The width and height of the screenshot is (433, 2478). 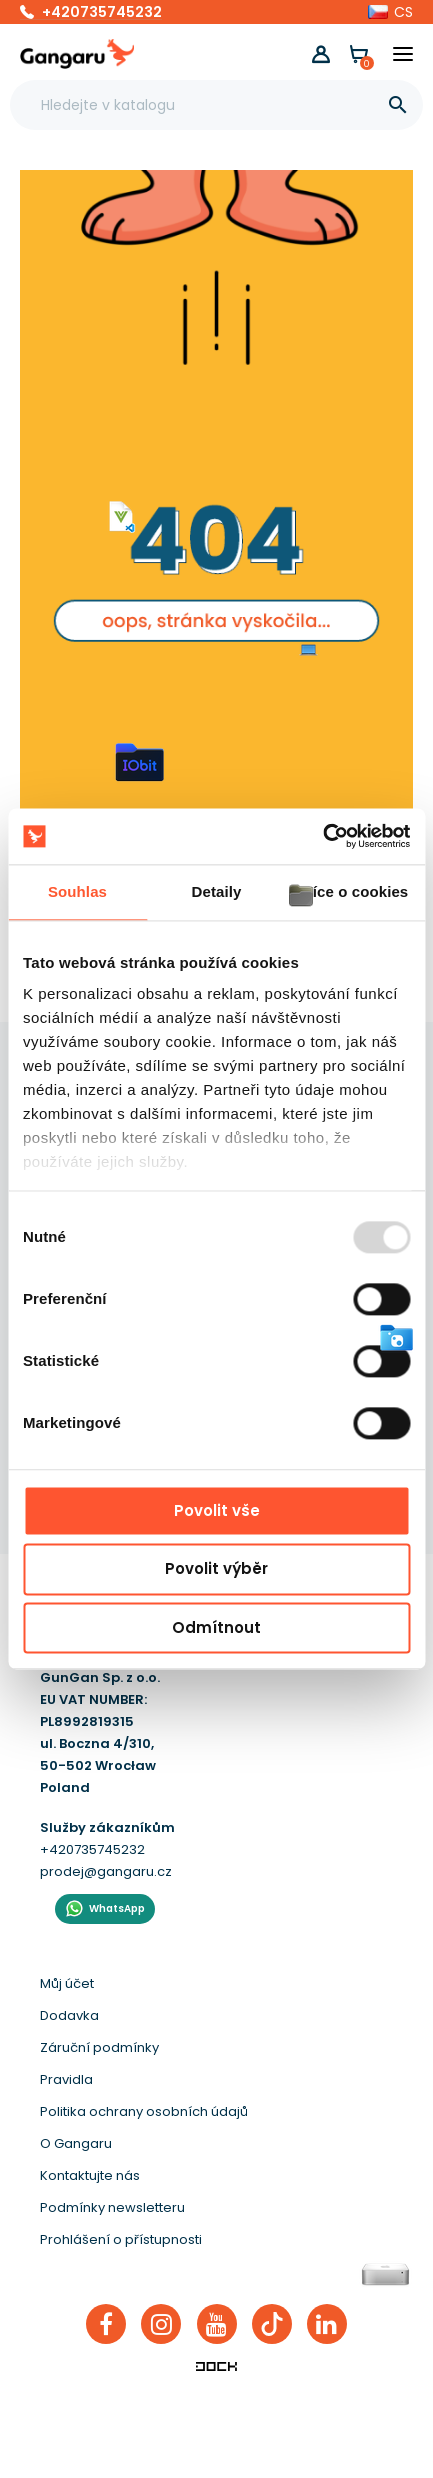 What do you see at coordinates (385, 2270) in the screenshot?
I see `mac mini server device` at bounding box center [385, 2270].